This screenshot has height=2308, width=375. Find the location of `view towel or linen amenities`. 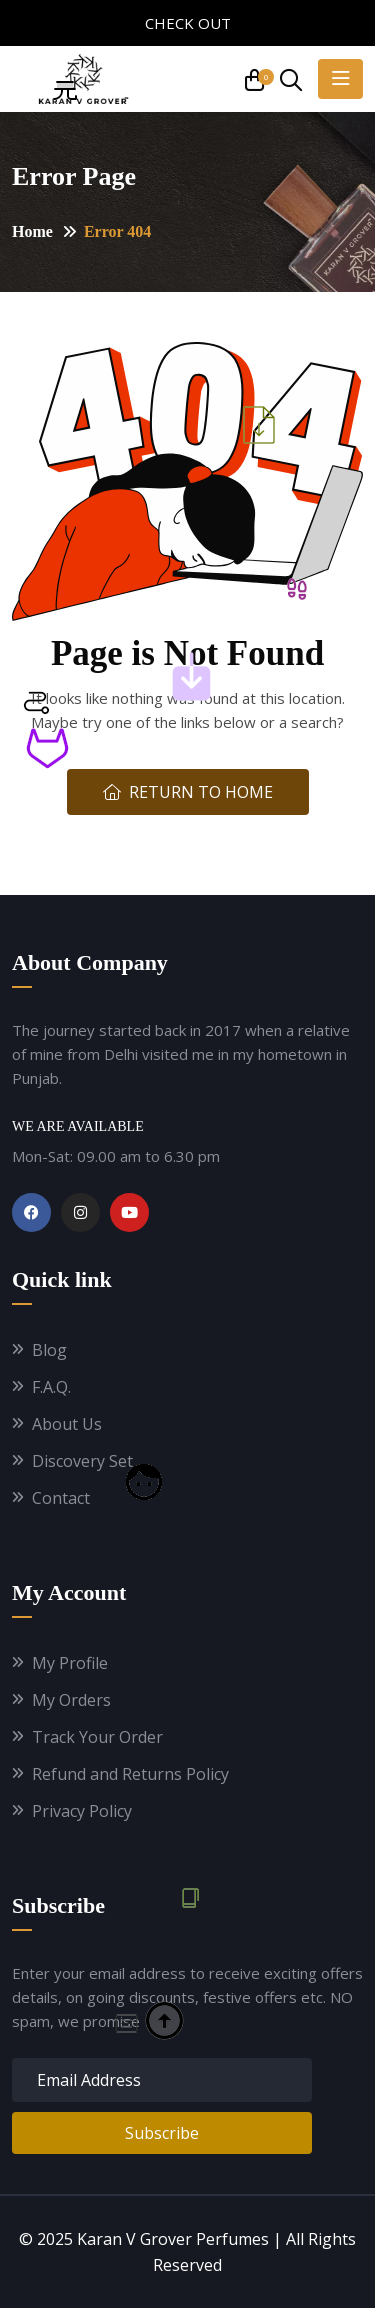

view towel or linen amenities is located at coordinates (190, 1898).